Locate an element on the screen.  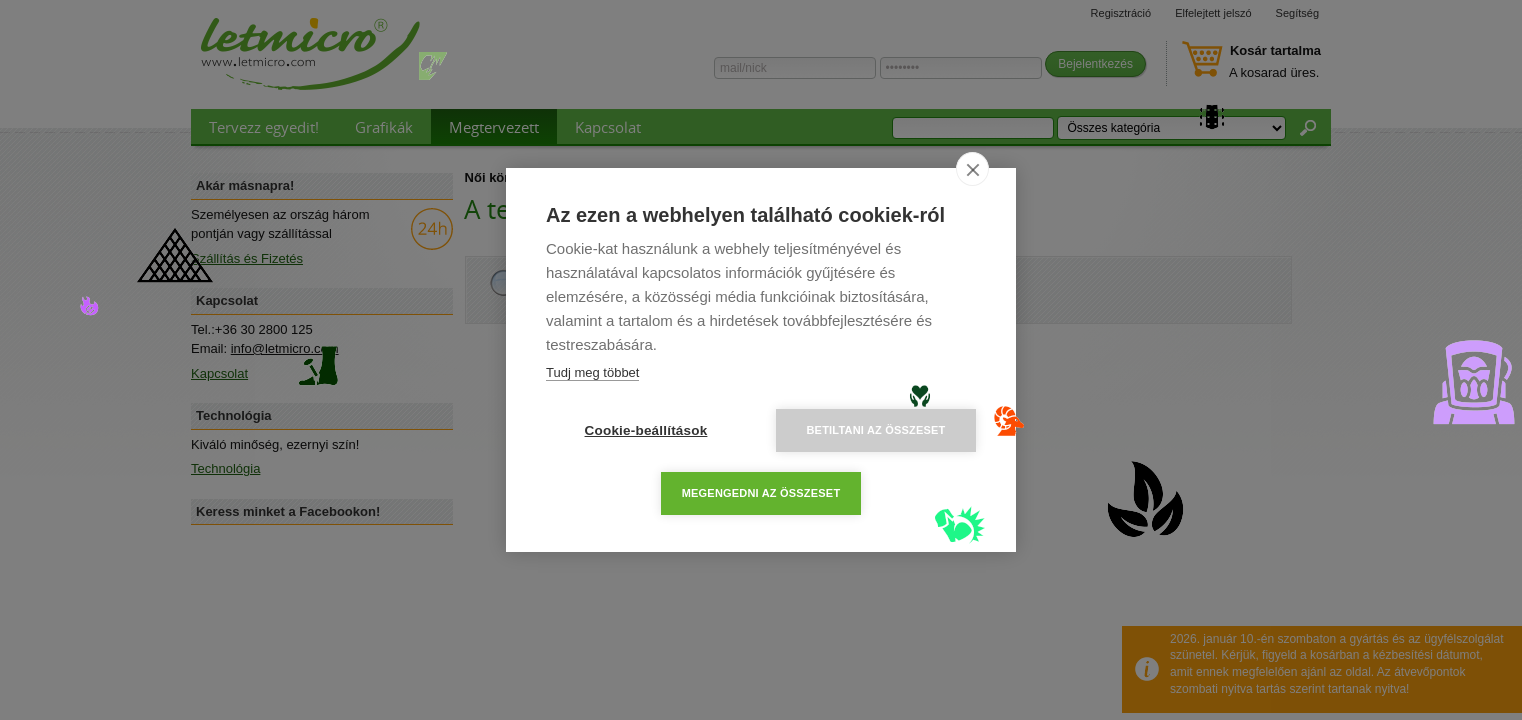
indicates a foot injury or wound status is located at coordinates (318, 366).